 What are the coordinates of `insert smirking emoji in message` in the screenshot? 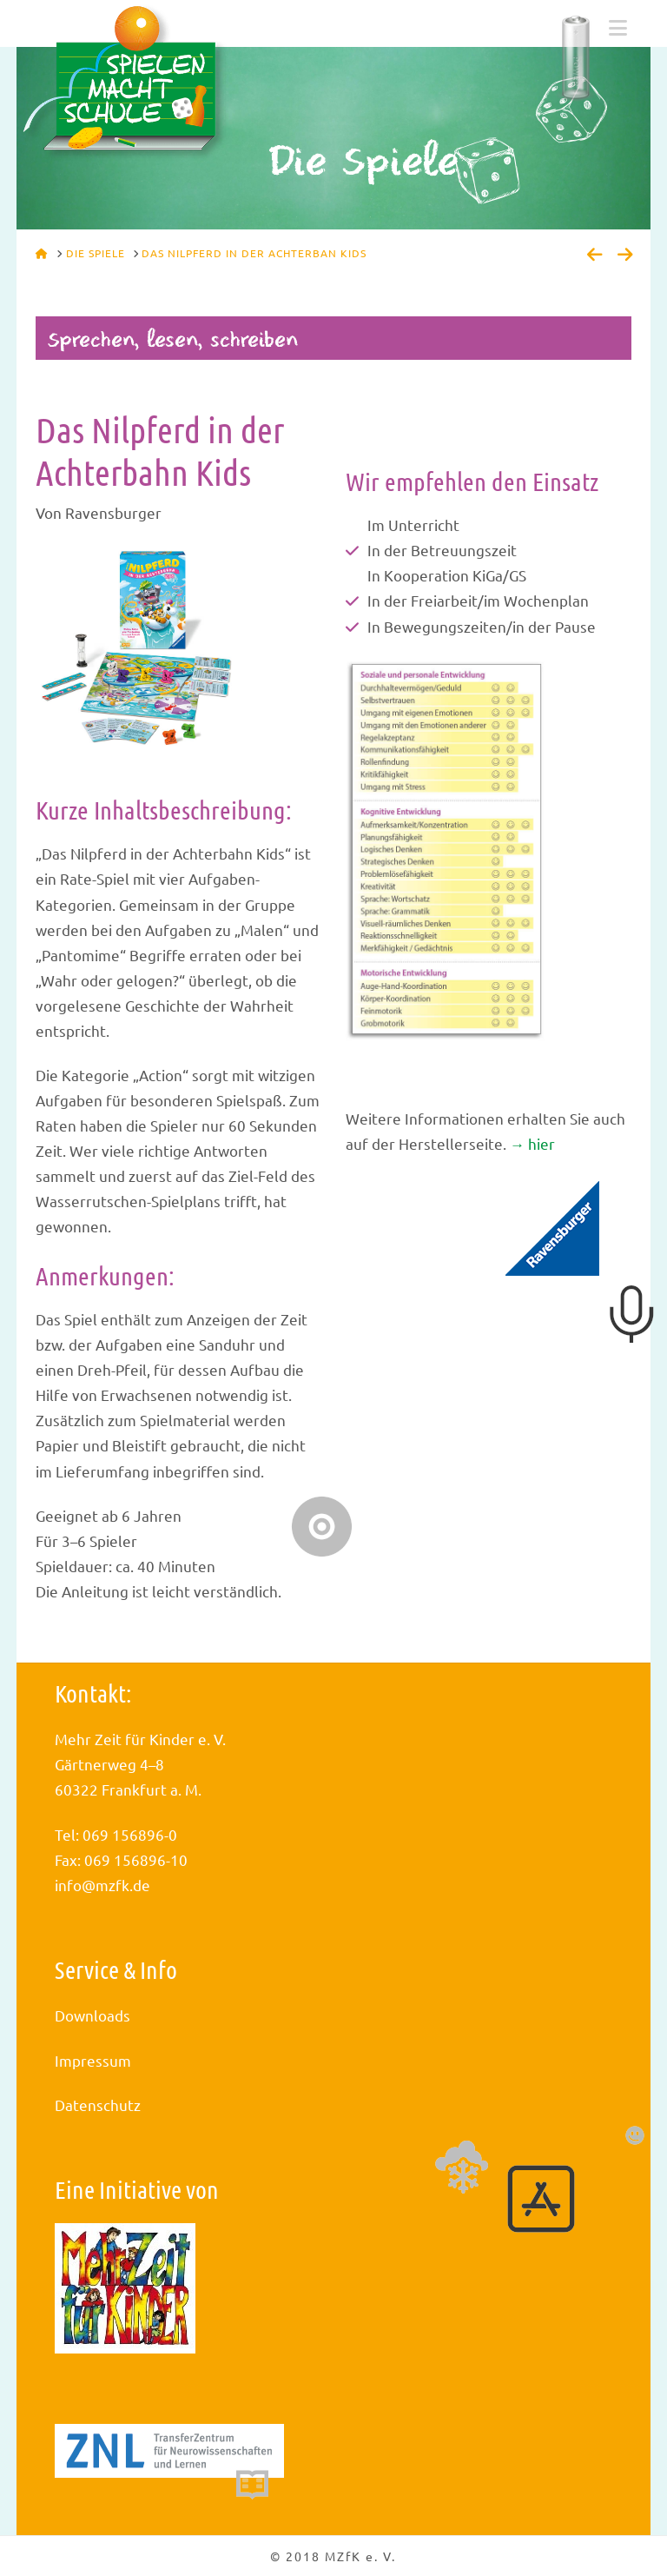 It's located at (635, 2135).